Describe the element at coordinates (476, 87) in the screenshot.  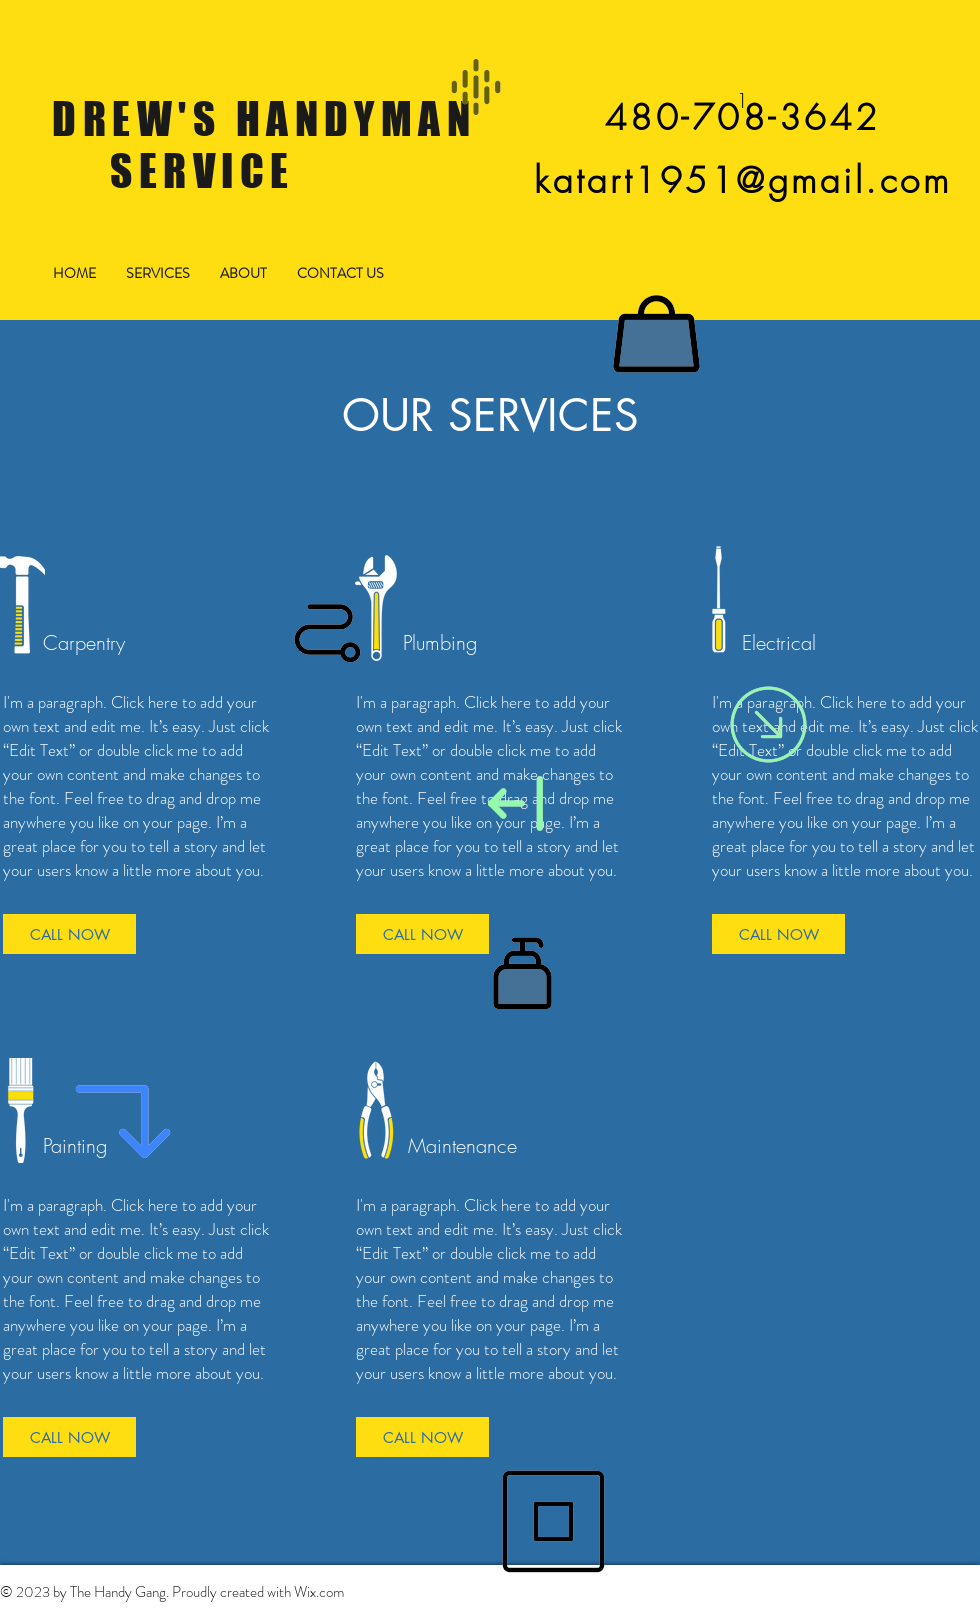
I see `open google podcasts app` at that location.